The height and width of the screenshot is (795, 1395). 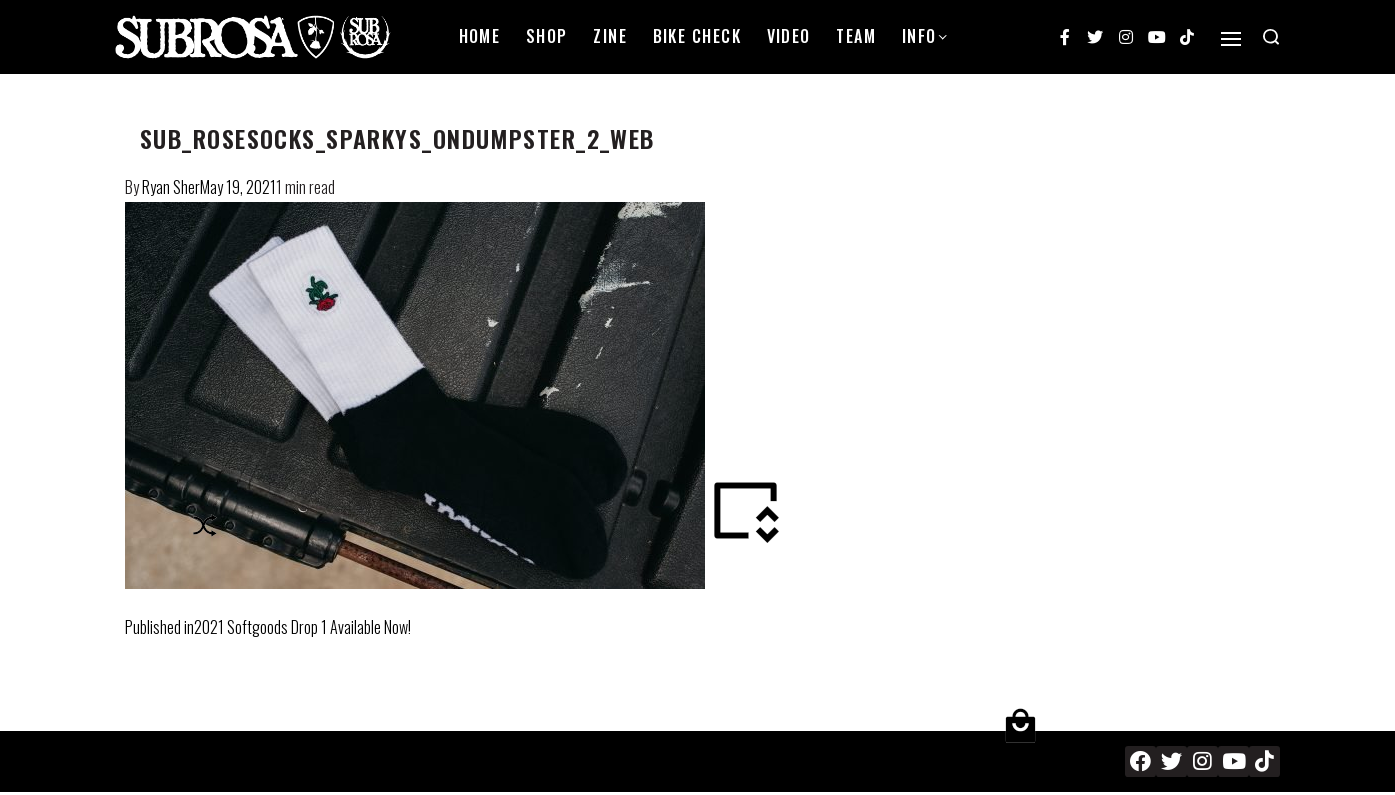 I want to click on shuffle playback order, so click(x=204, y=525).